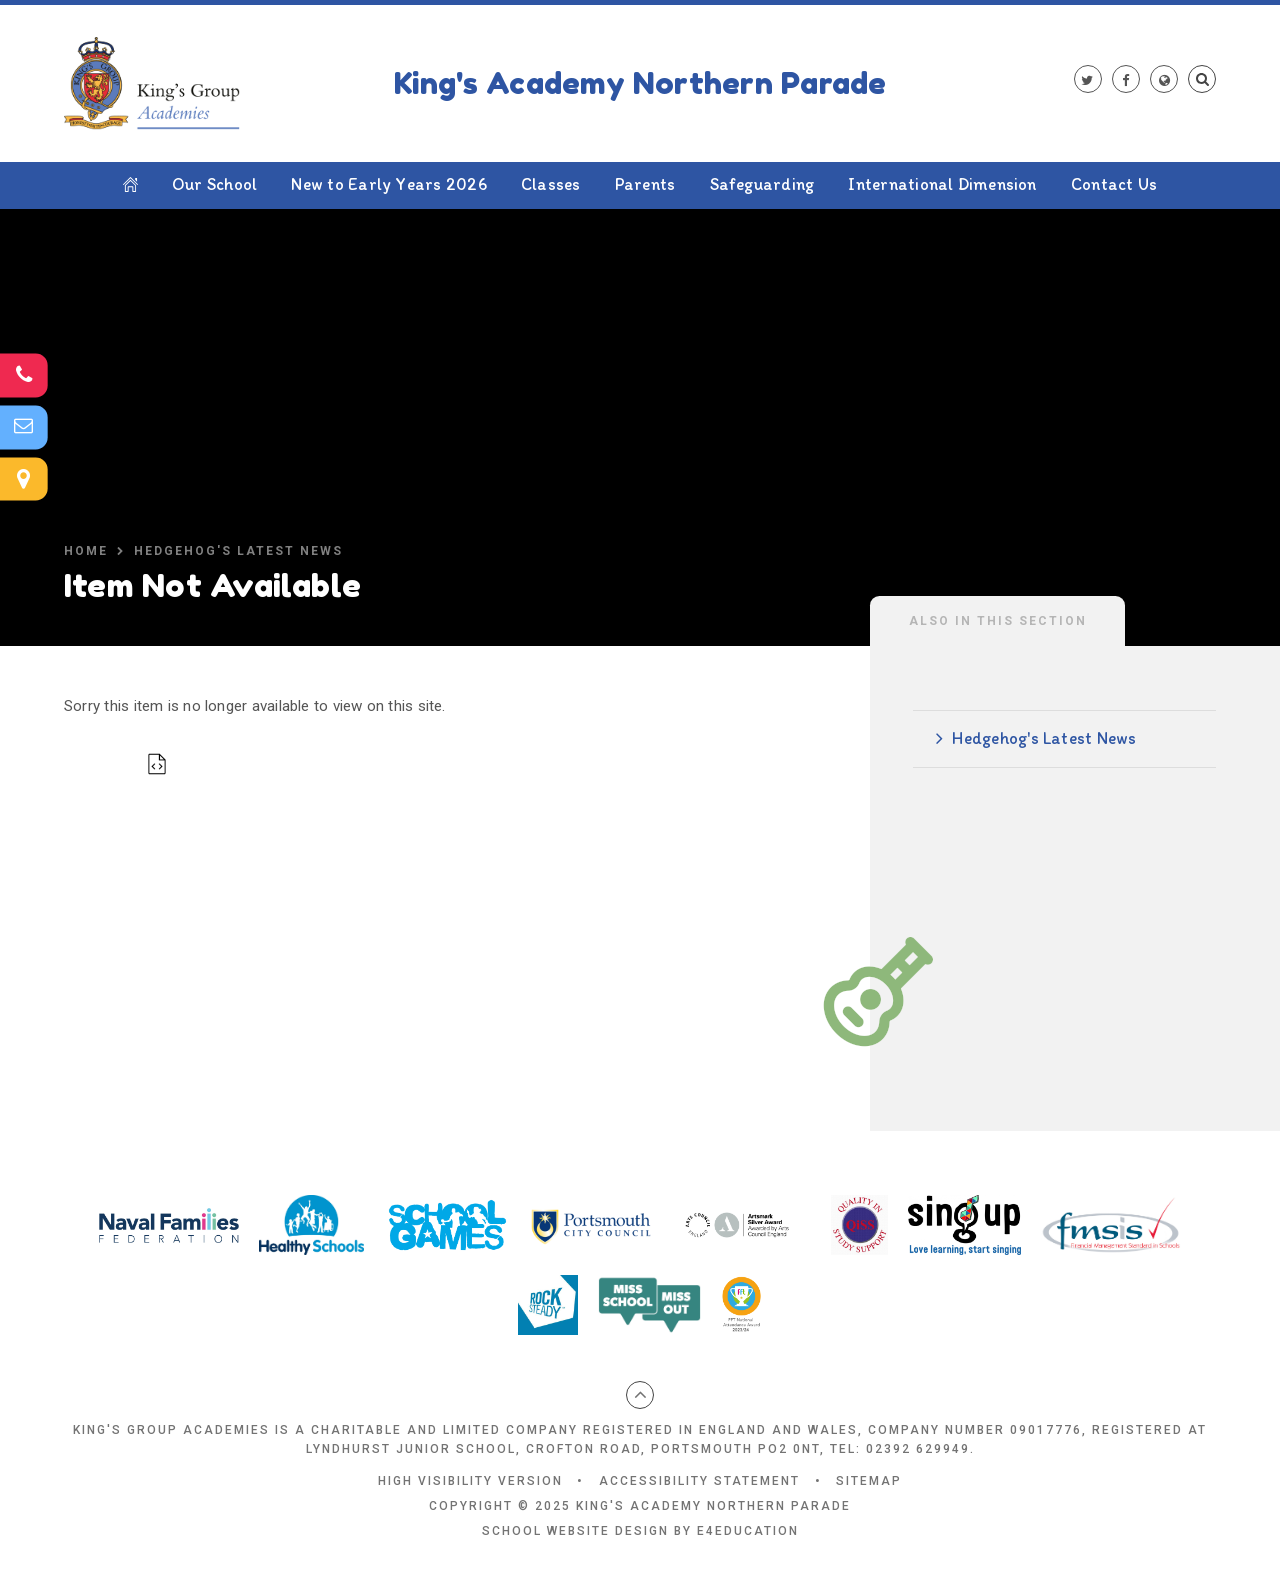 The height and width of the screenshot is (1583, 1280). Describe the element at coordinates (157, 764) in the screenshot. I see `view source code file` at that location.